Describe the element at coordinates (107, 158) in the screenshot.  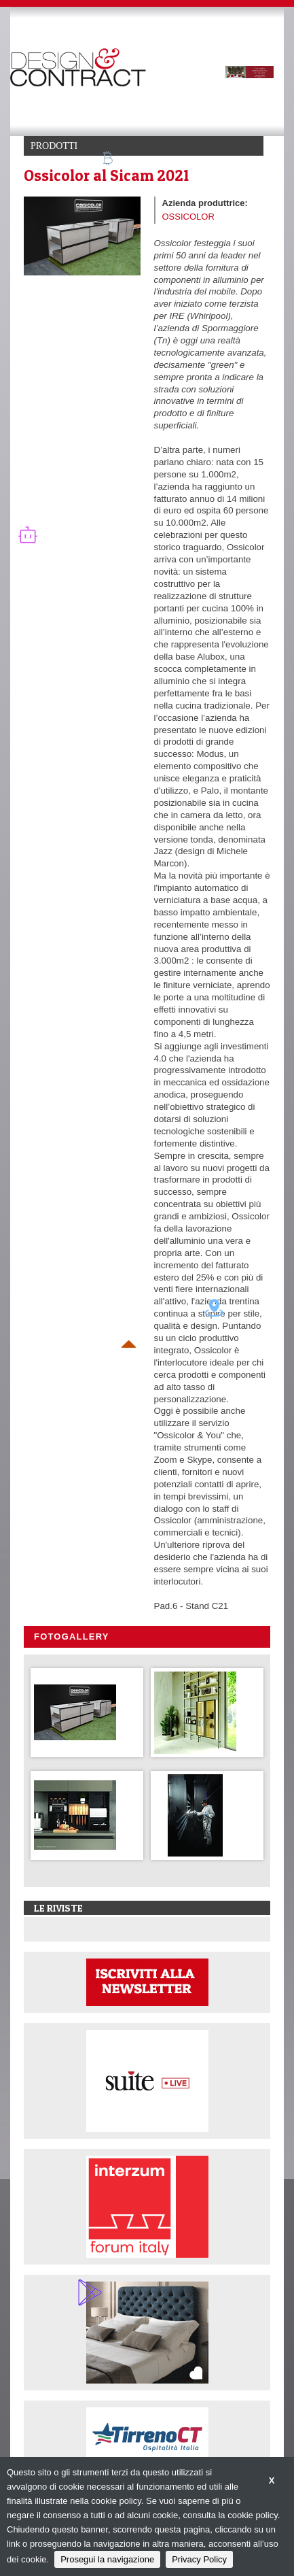
I see `view bitcoin balance or wallet` at that location.